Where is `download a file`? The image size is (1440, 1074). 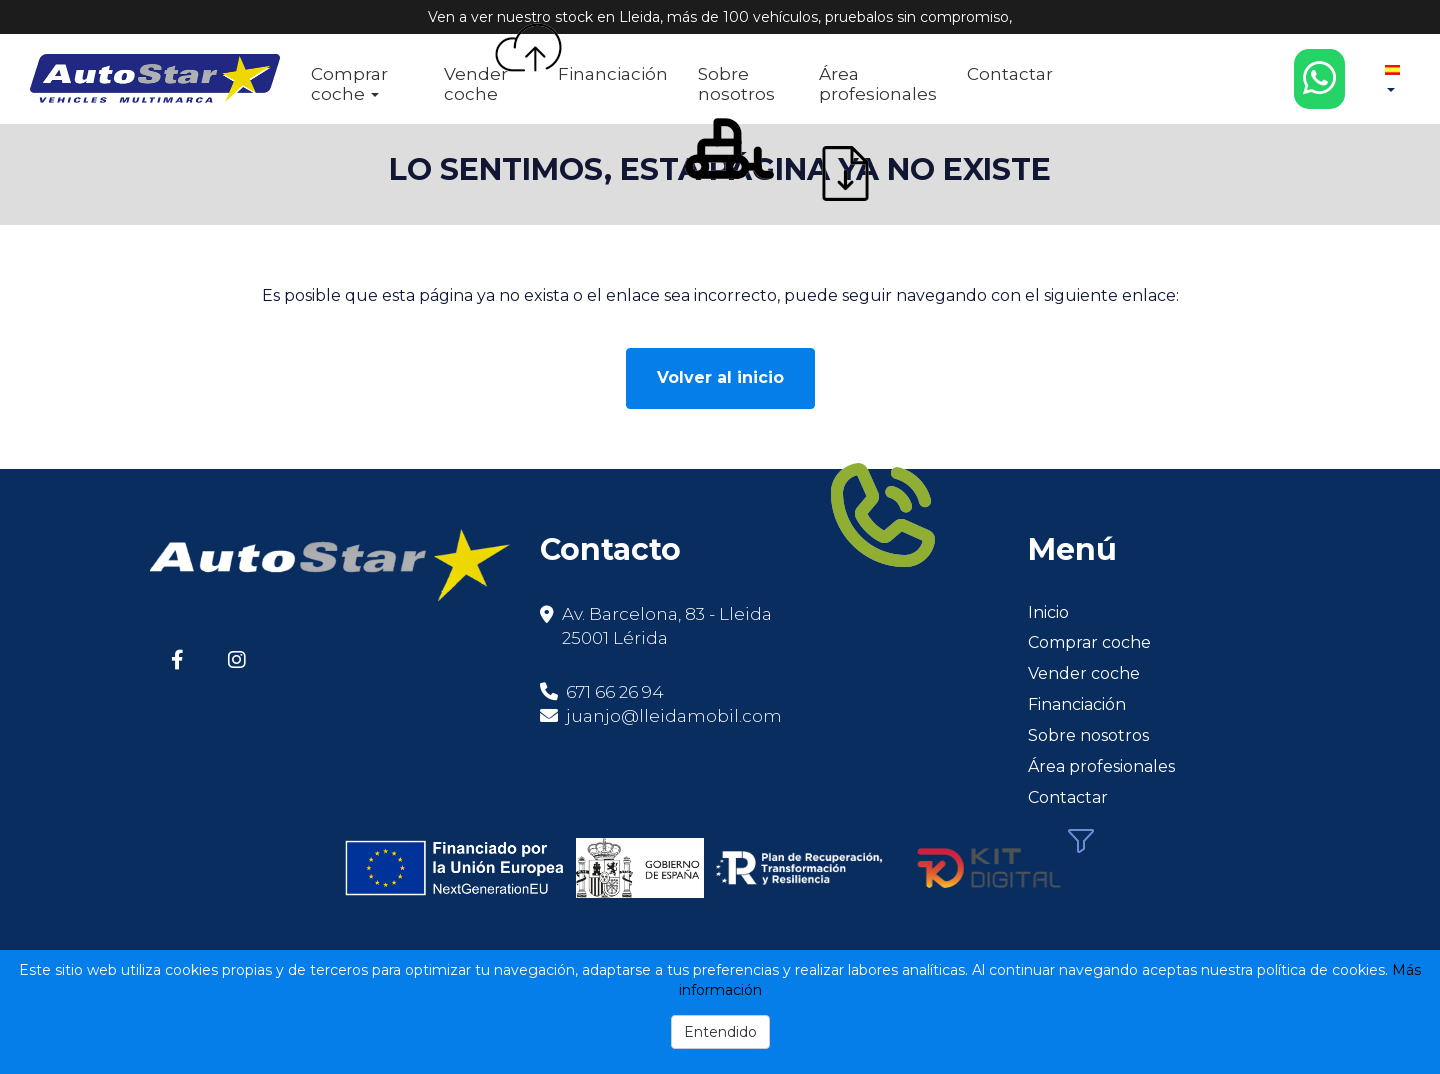 download a file is located at coordinates (845, 173).